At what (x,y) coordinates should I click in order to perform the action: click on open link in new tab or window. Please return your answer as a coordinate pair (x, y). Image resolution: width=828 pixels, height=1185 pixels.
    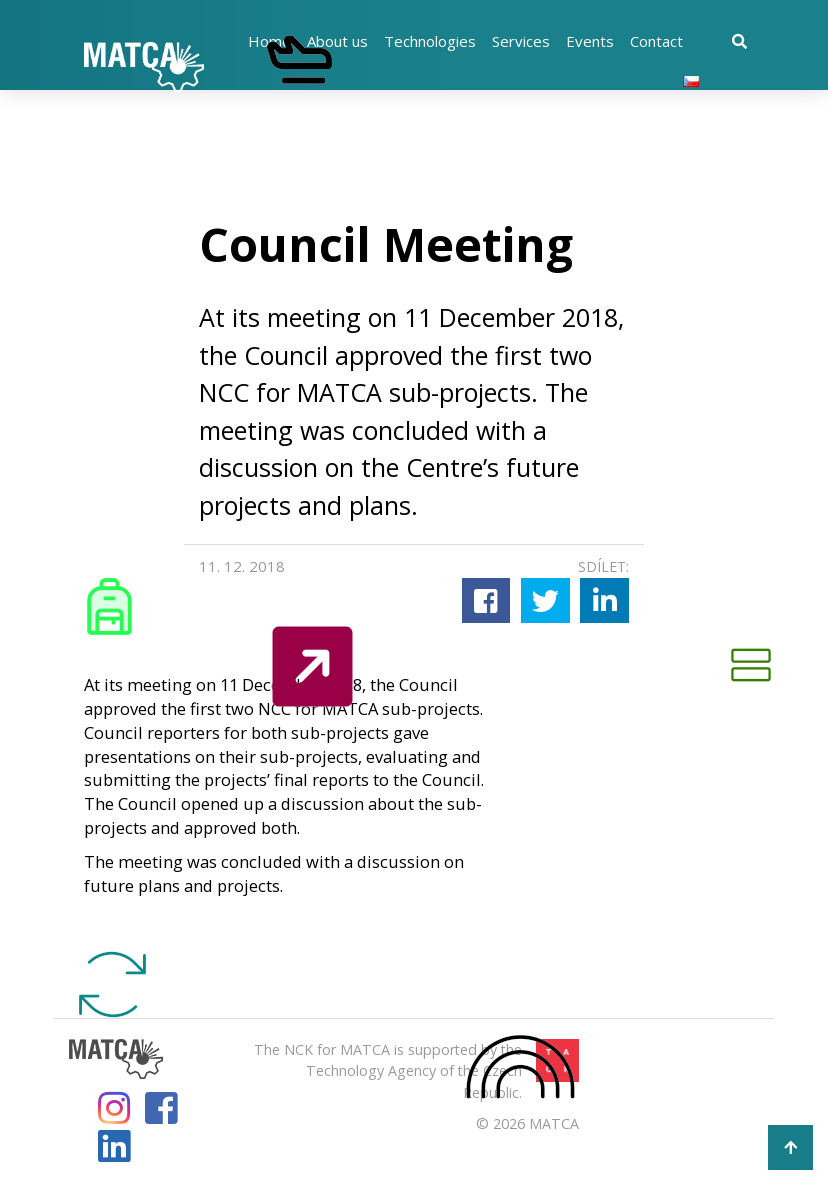
    Looking at the image, I should click on (312, 666).